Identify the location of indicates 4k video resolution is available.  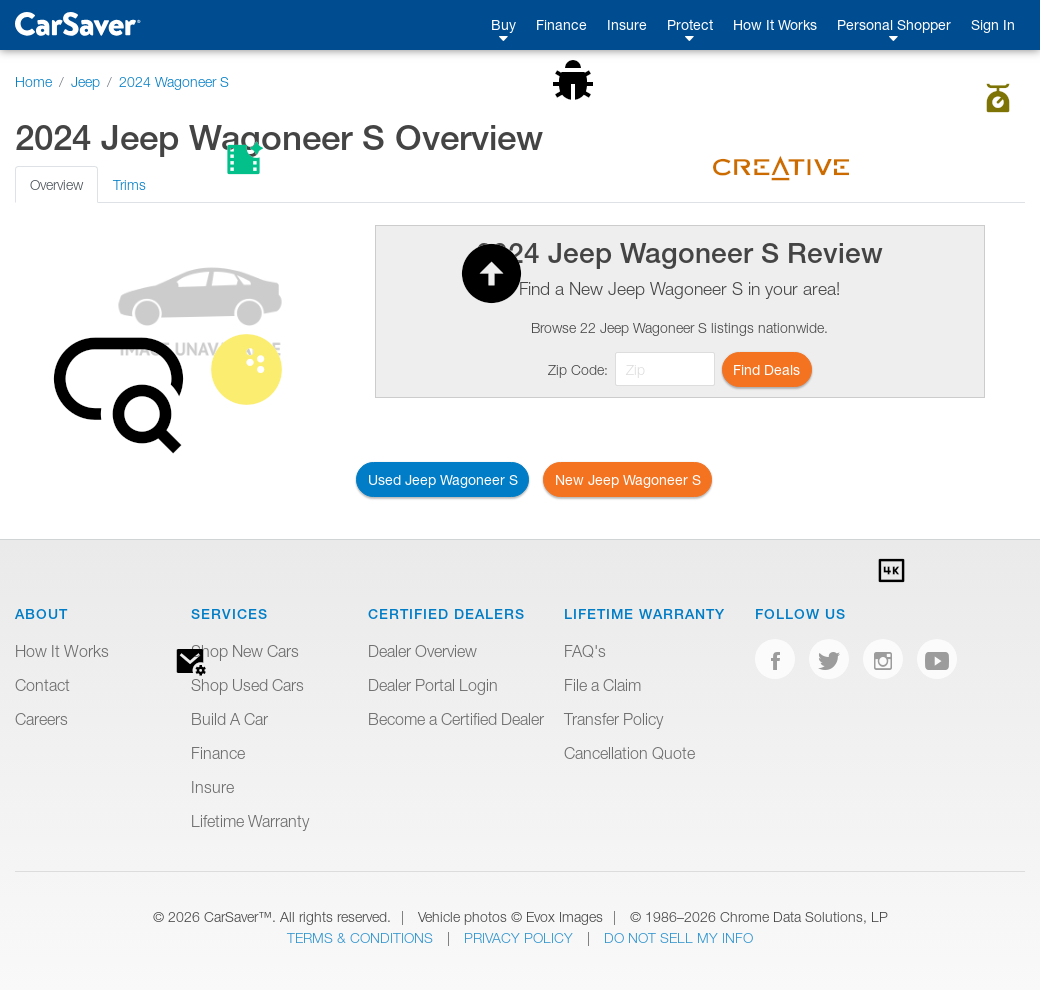
(891, 570).